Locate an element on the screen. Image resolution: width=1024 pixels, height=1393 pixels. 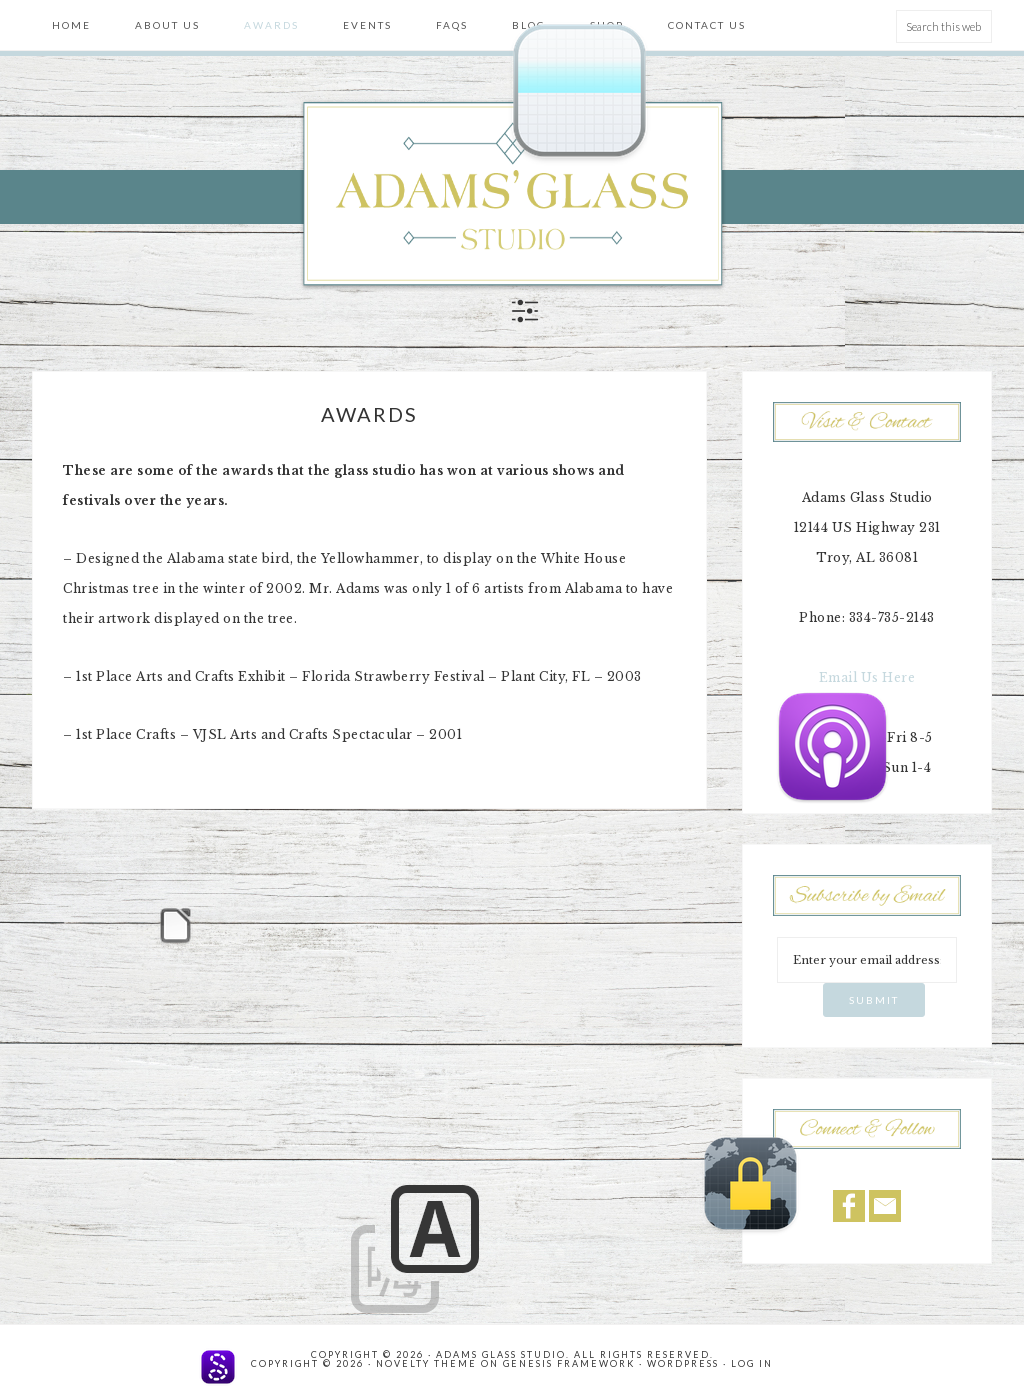
access system preferences or settings is located at coordinates (525, 311).